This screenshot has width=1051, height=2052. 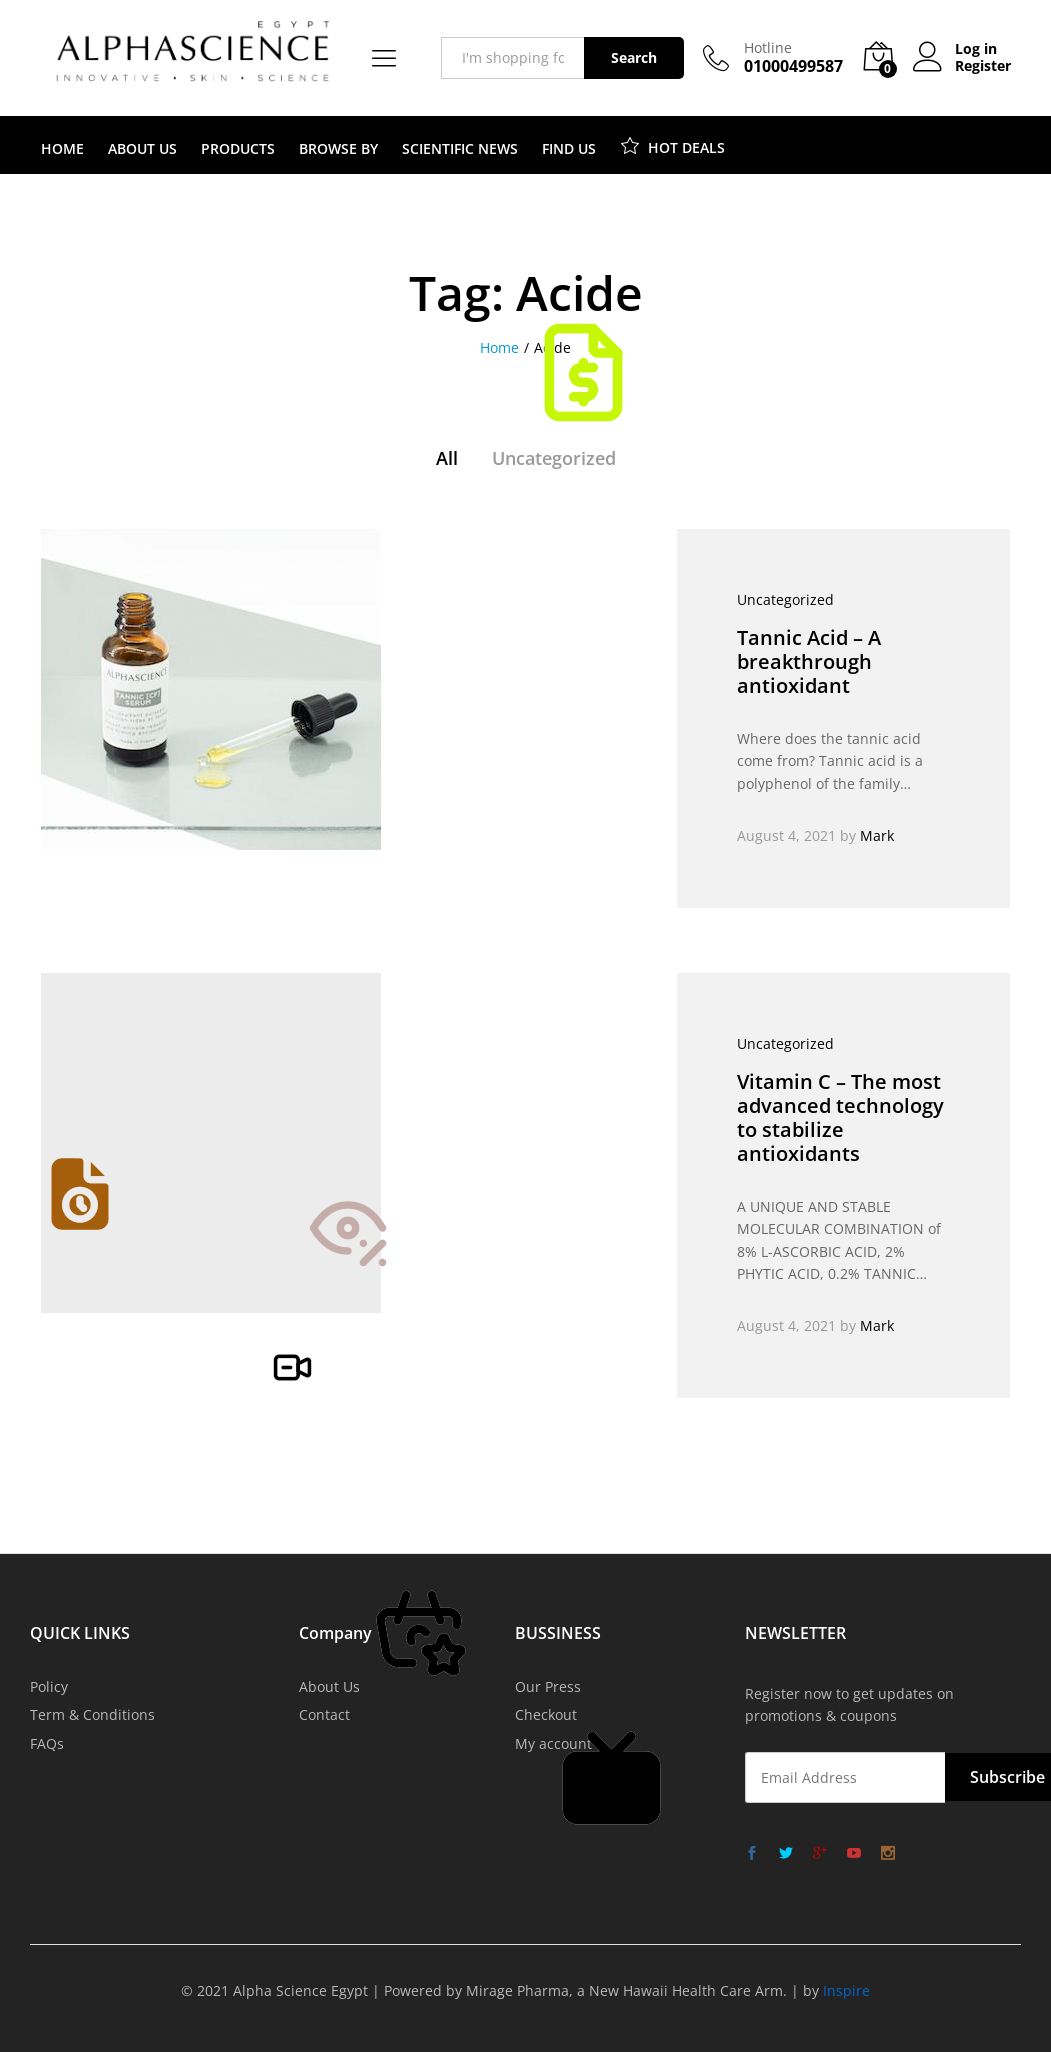 I want to click on remove video from playlist or queue, so click(x=292, y=1367).